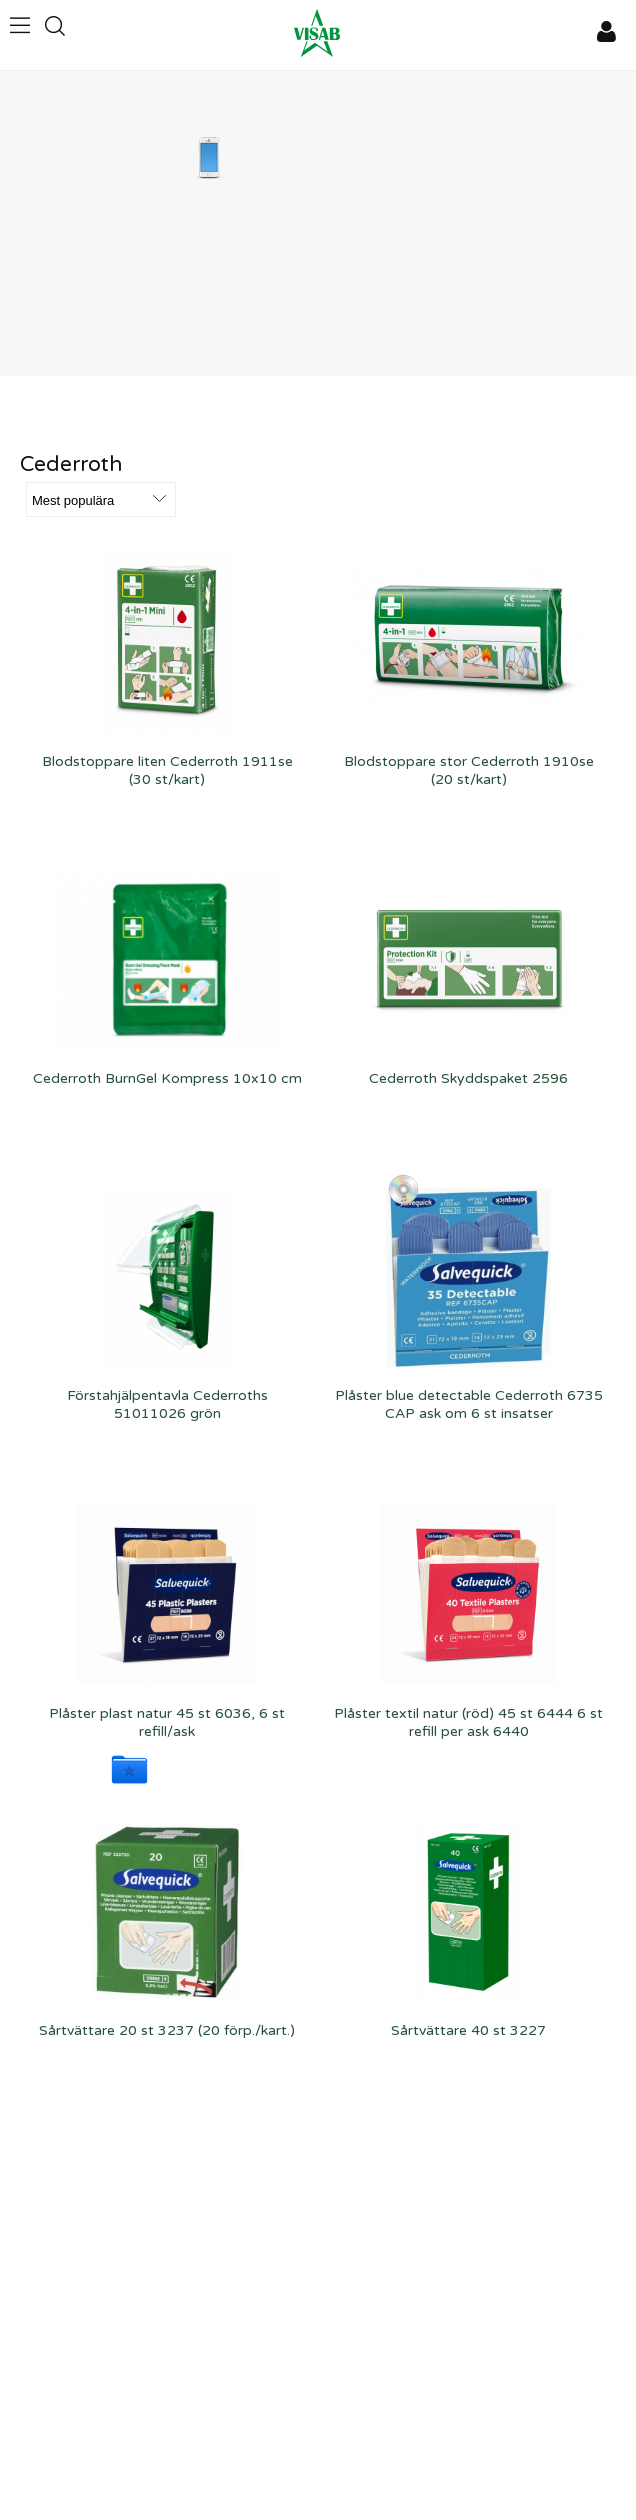 This screenshot has width=636, height=2520. What do you see at coordinates (209, 158) in the screenshot?
I see `indicates a connected iPhone device` at bounding box center [209, 158].